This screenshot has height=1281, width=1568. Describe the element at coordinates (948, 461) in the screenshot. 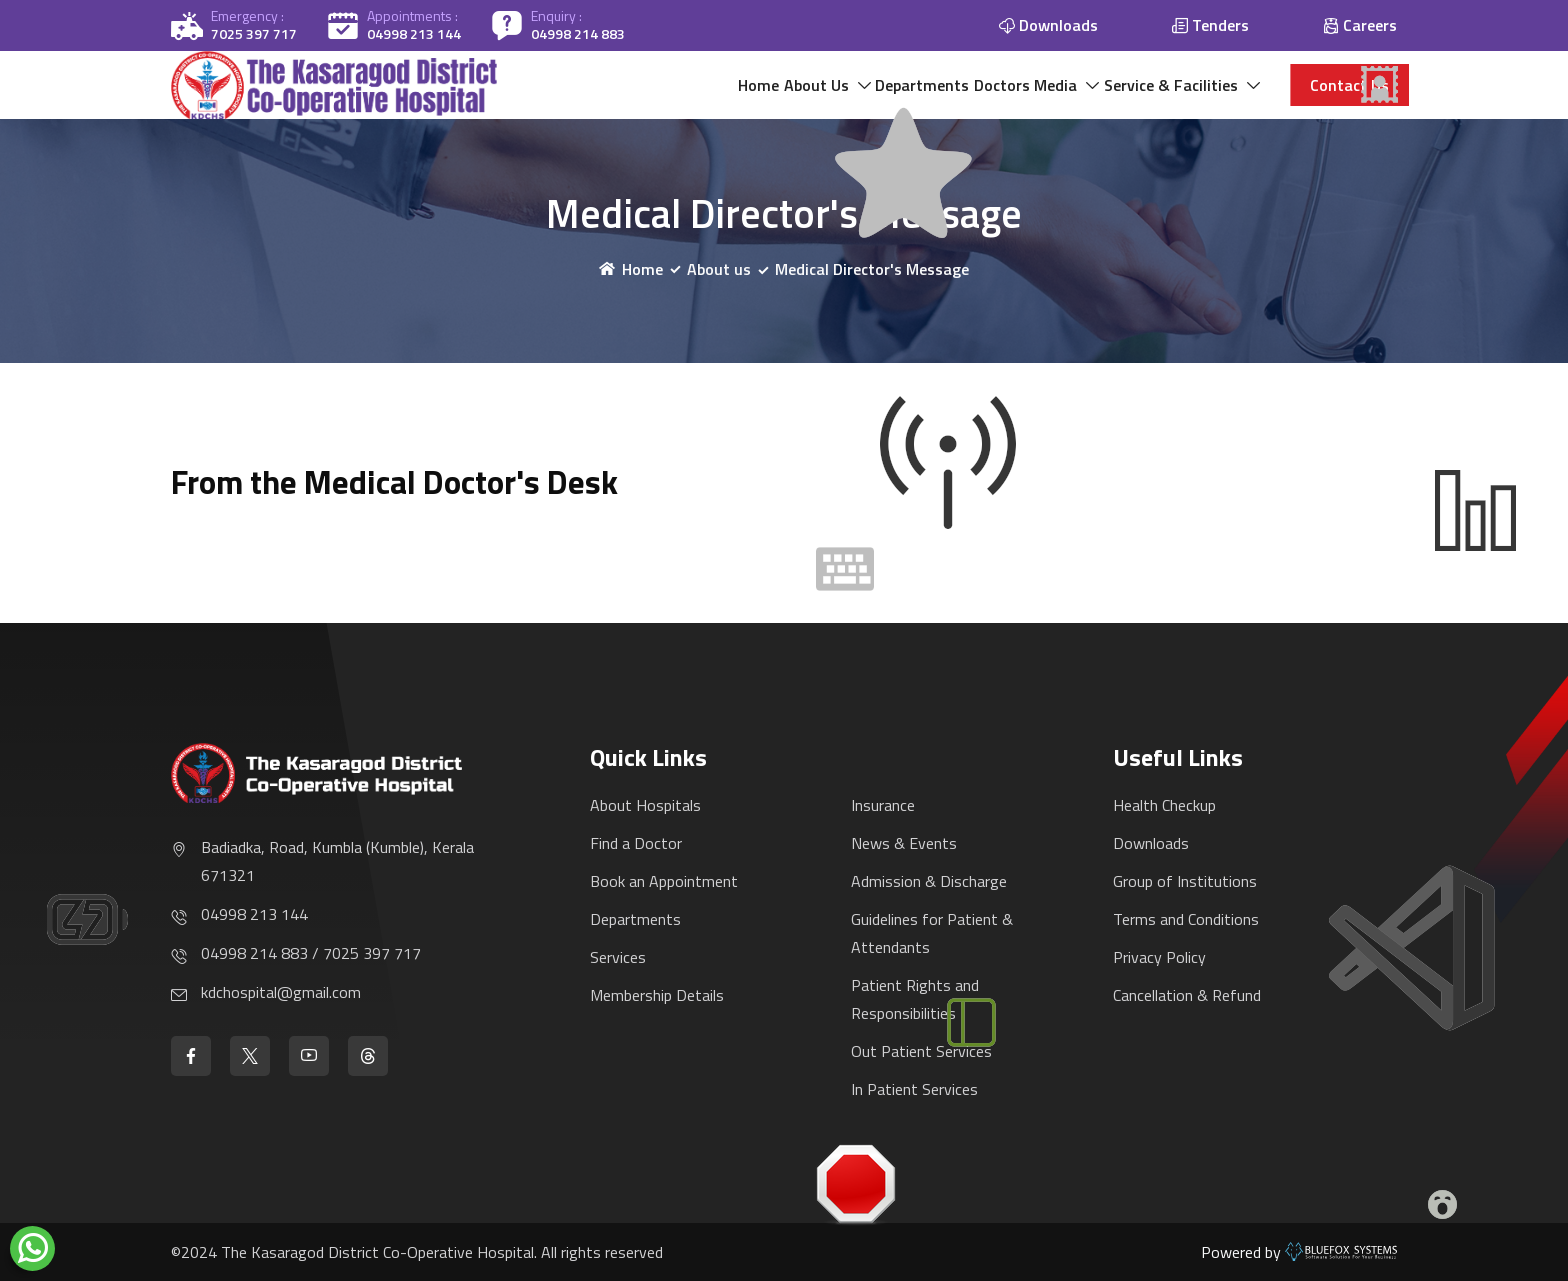

I see `indicates cellular network signal strength` at that location.